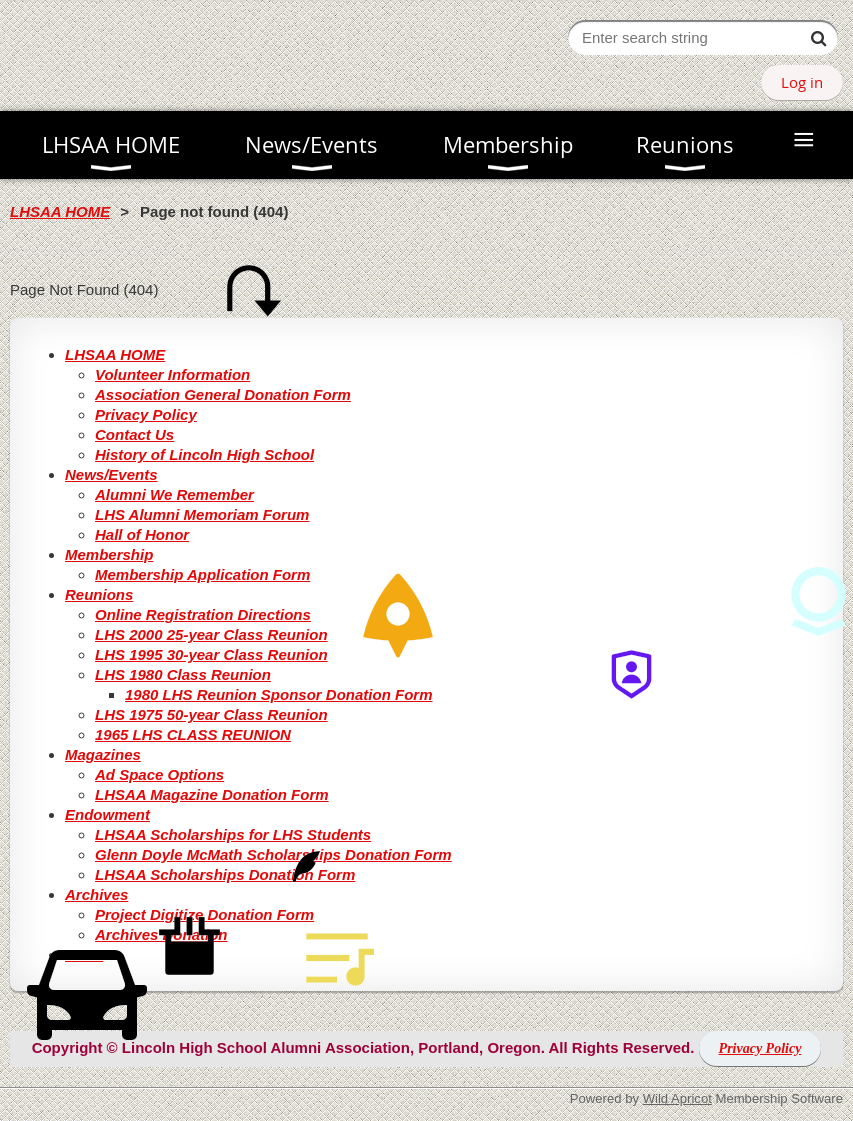 The height and width of the screenshot is (1121, 853). What do you see at coordinates (398, 614) in the screenshot?
I see `launch or start an application` at bounding box center [398, 614].